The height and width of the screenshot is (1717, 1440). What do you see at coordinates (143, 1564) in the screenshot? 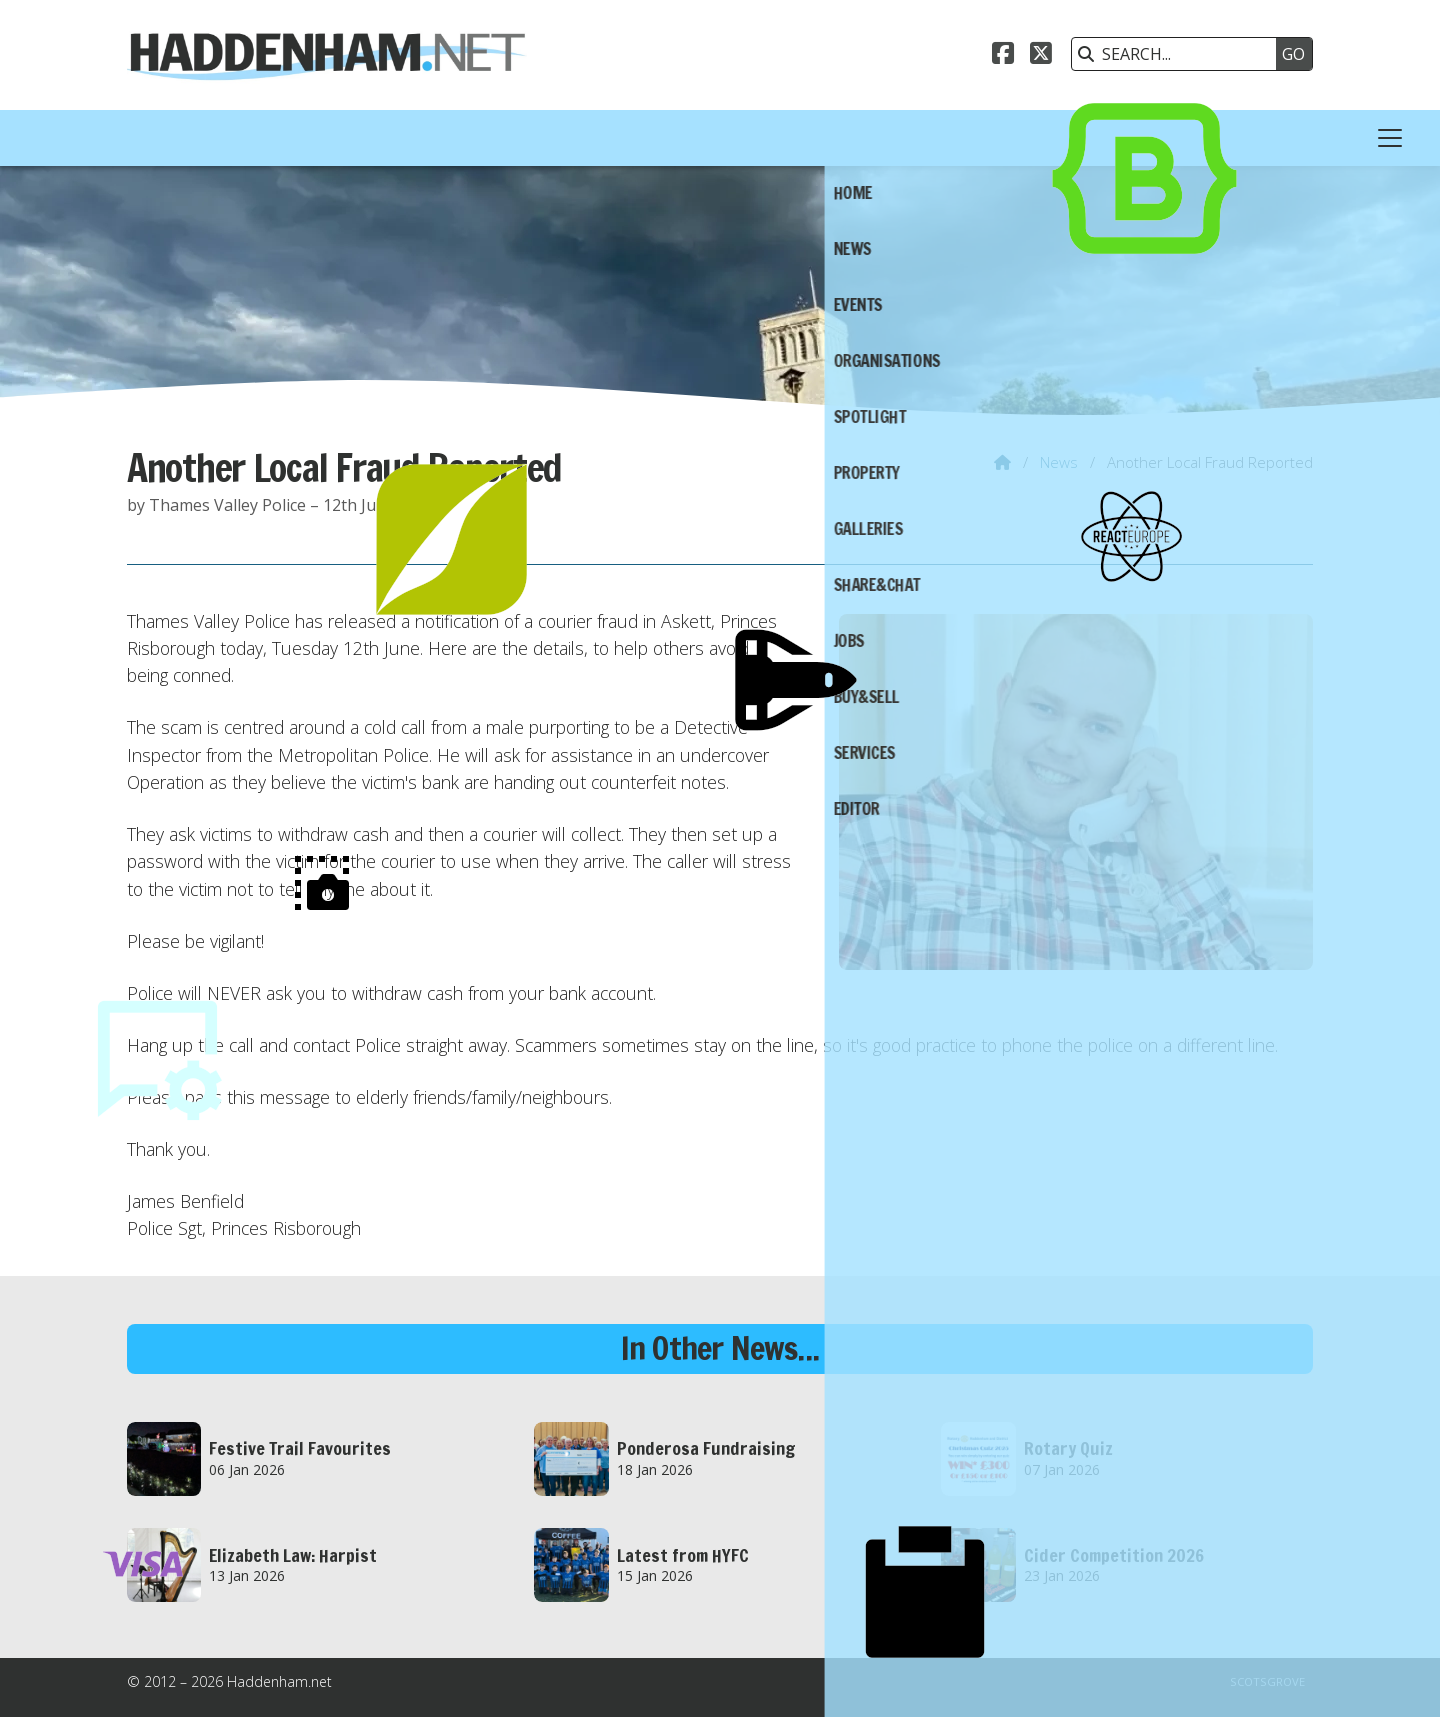
I see `visa payment method accepted` at bounding box center [143, 1564].